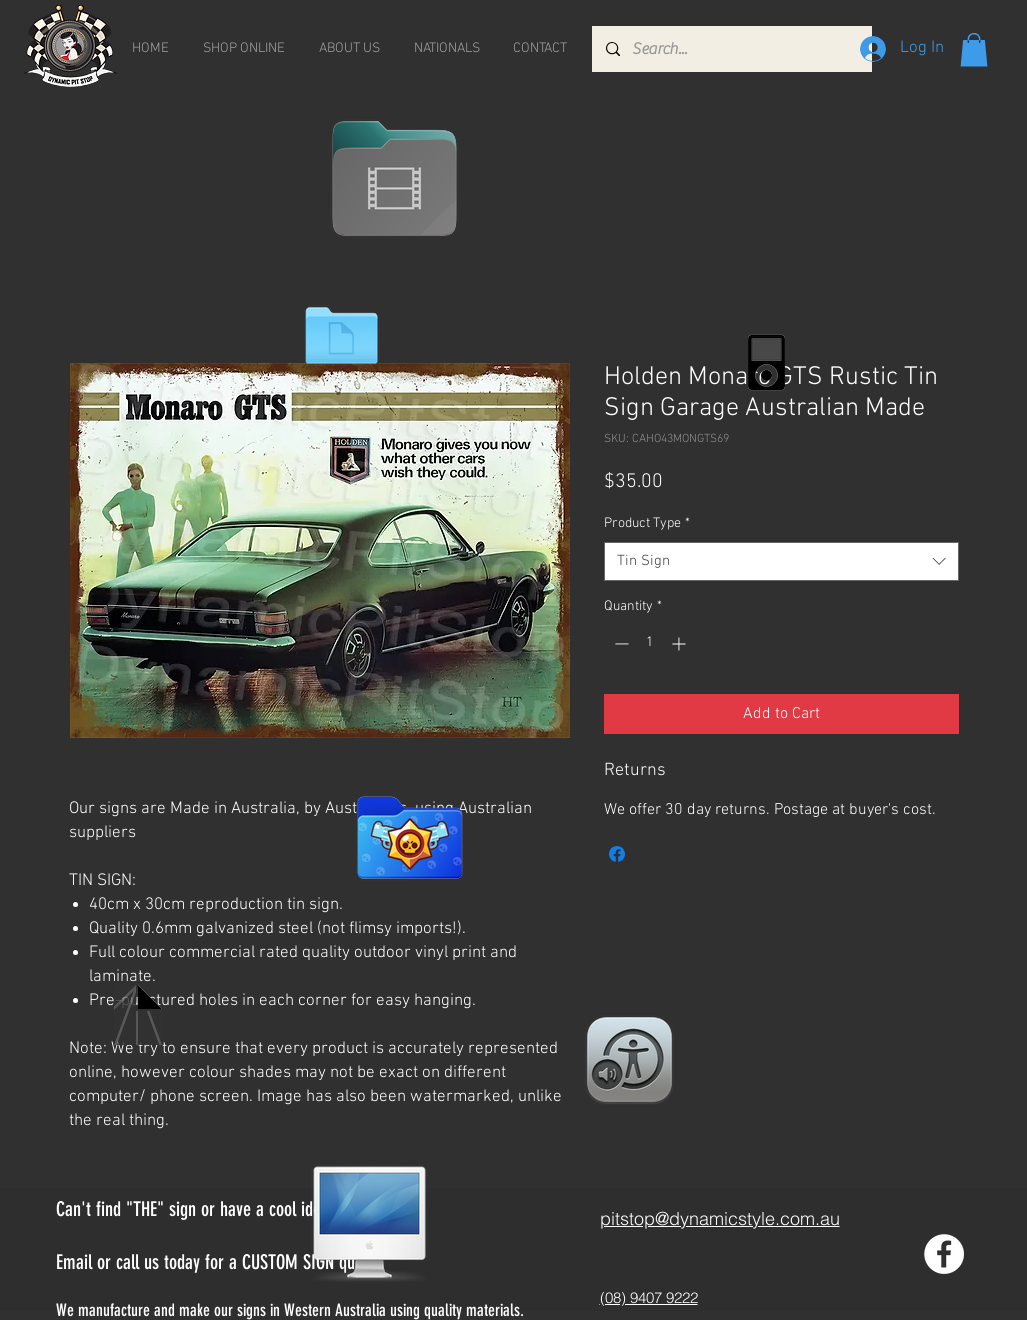 The width and height of the screenshot is (1027, 1320). What do you see at coordinates (369, 1213) in the screenshot?
I see `represents a connected iMac G5 desktop computer` at bounding box center [369, 1213].